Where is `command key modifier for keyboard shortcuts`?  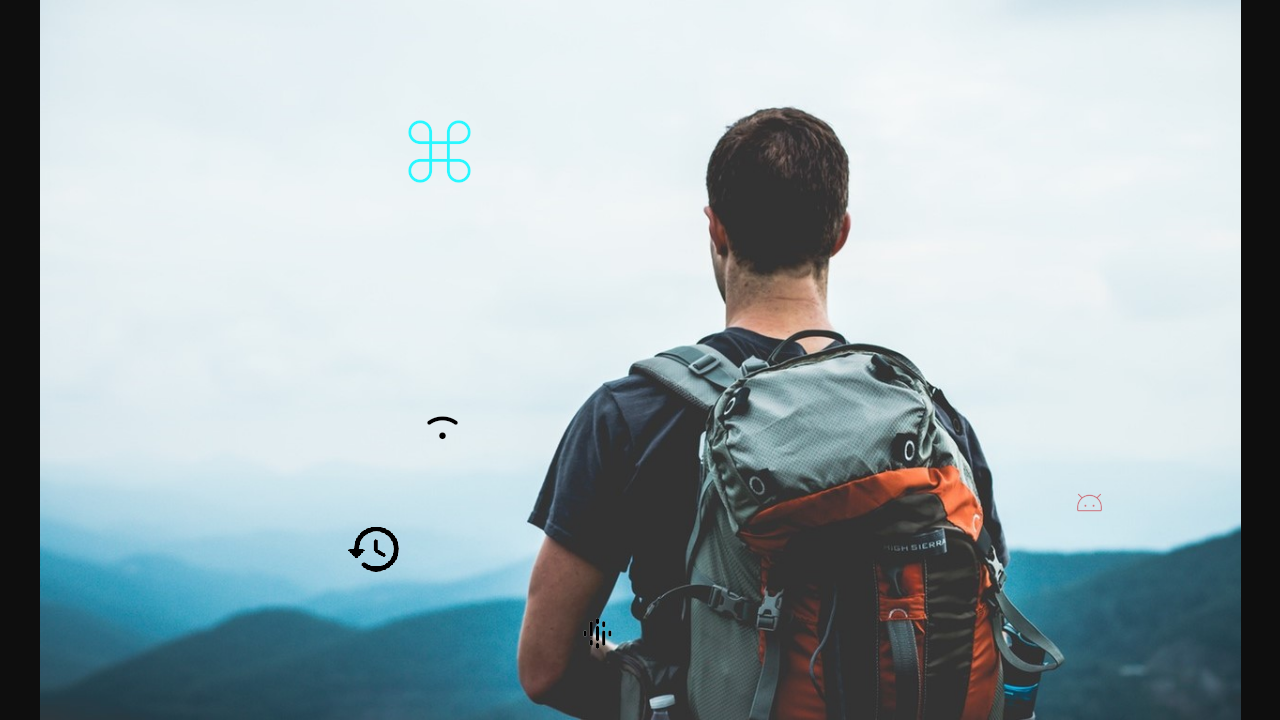 command key modifier for keyboard shortcuts is located at coordinates (439, 151).